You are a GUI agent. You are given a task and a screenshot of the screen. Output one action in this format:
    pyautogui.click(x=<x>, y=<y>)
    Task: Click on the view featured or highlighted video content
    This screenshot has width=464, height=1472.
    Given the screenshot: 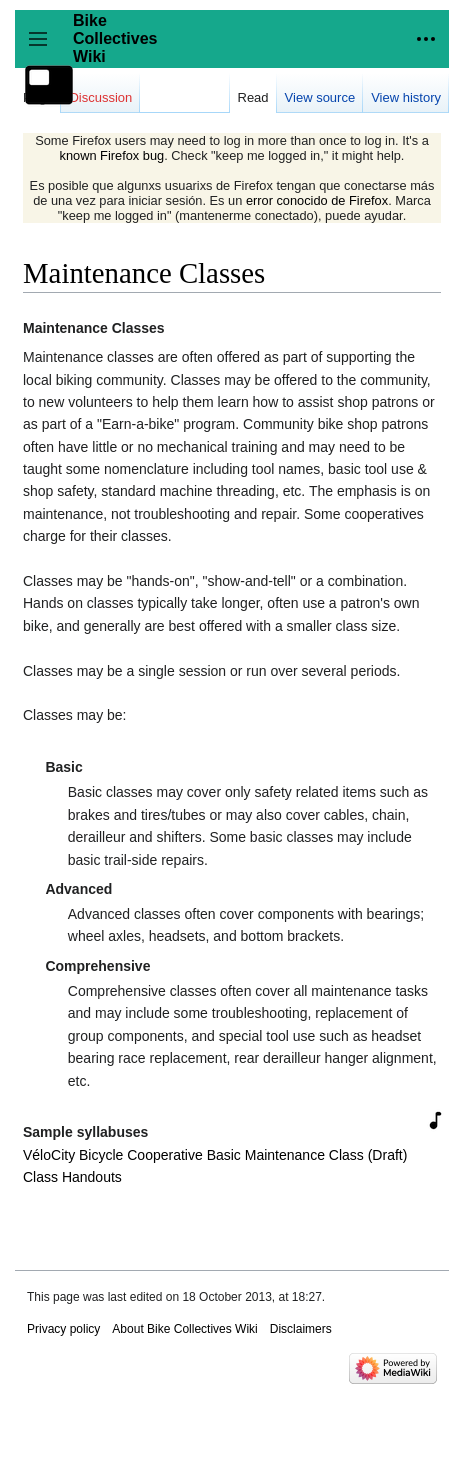 What is the action you would take?
    pyautogui.click(x=49, y=85)
    